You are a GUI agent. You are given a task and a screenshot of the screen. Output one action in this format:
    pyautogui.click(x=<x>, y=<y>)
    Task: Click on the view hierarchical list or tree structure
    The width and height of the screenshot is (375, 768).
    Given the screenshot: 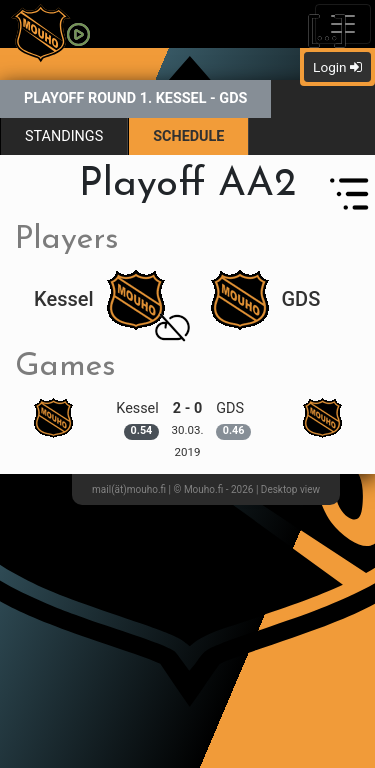 What is the action you would take?
    pyautogui.click(x=348, y=194)
    